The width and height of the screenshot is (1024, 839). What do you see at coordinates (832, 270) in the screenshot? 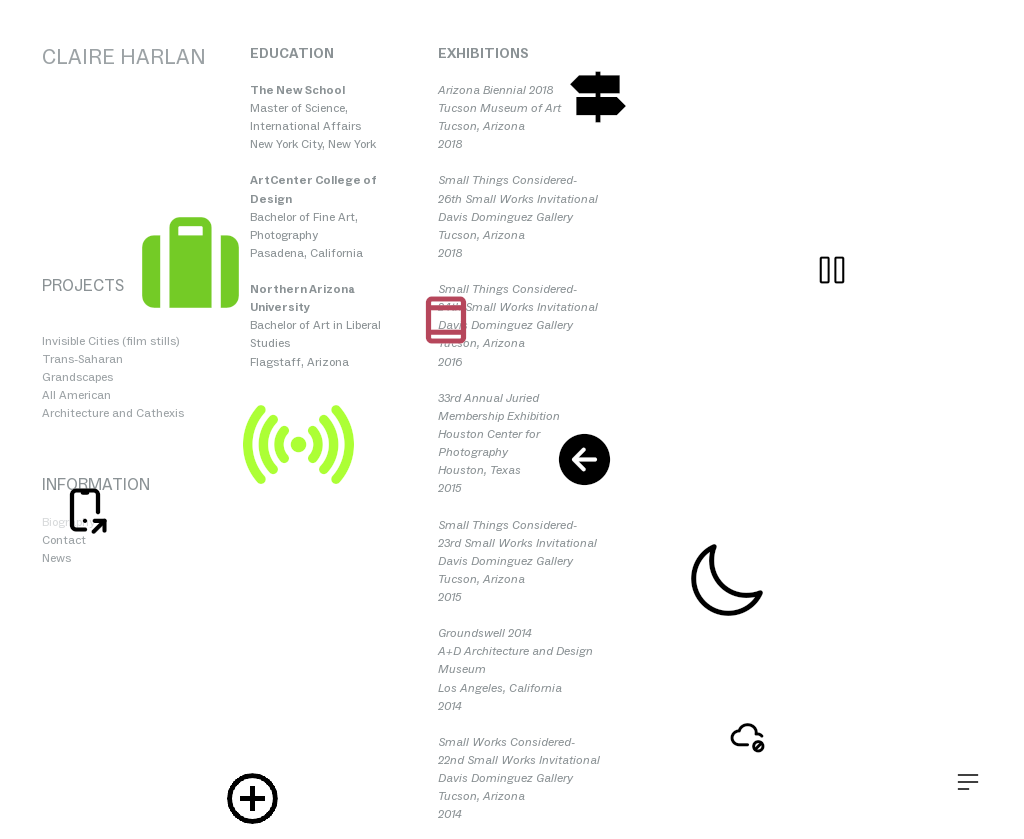
I see `pause media playback` at bounding box center [832, 270].